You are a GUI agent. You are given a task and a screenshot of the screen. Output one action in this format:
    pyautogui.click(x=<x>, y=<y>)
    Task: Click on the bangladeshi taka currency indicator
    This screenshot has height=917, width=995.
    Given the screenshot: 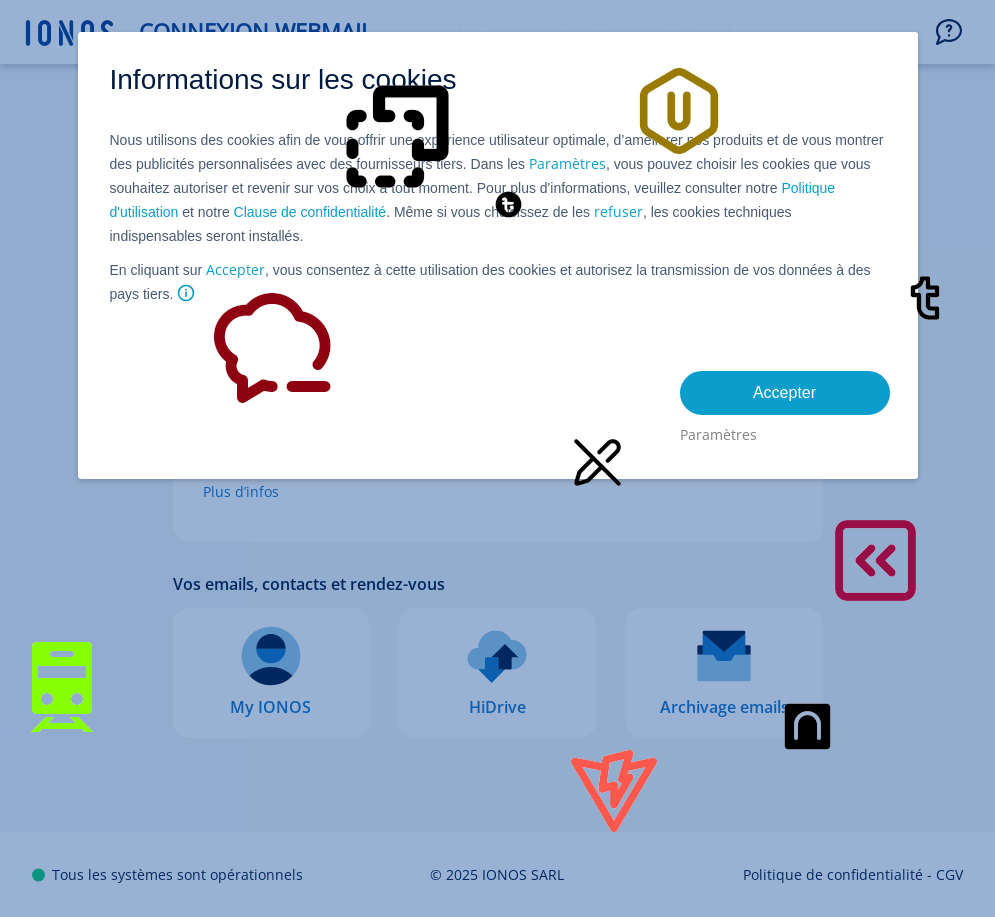 What is the action you would take?
    pyautogui.click(x=508, y=204)
    